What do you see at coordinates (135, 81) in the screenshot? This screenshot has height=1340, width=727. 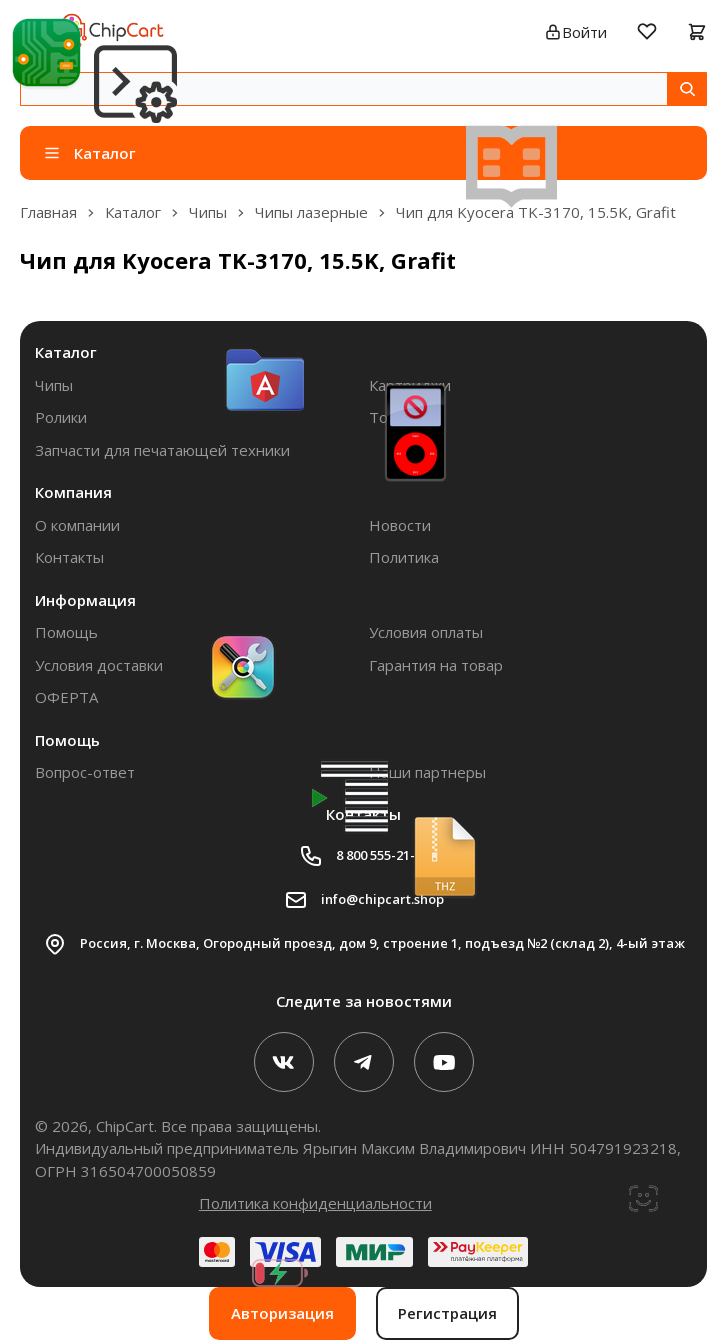 I see `open terminal preferences` at bounding box center [135, 81].